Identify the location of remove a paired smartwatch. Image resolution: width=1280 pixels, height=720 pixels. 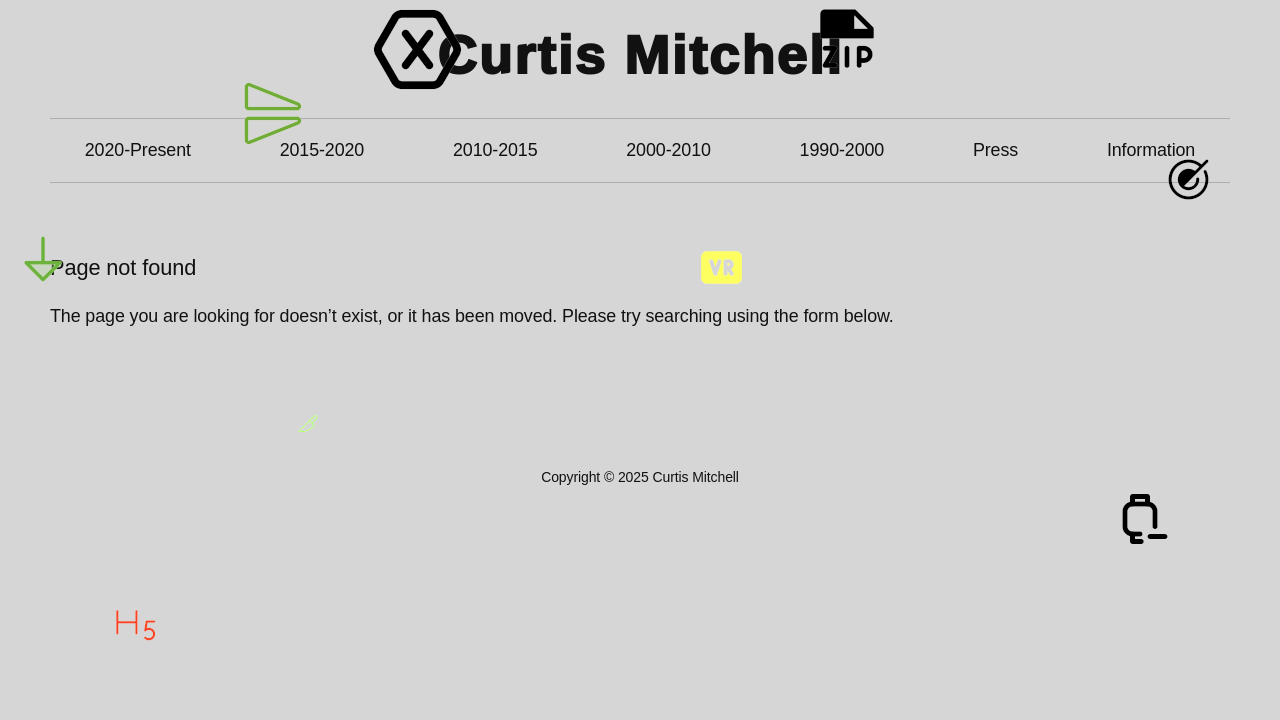
(1140, 519).